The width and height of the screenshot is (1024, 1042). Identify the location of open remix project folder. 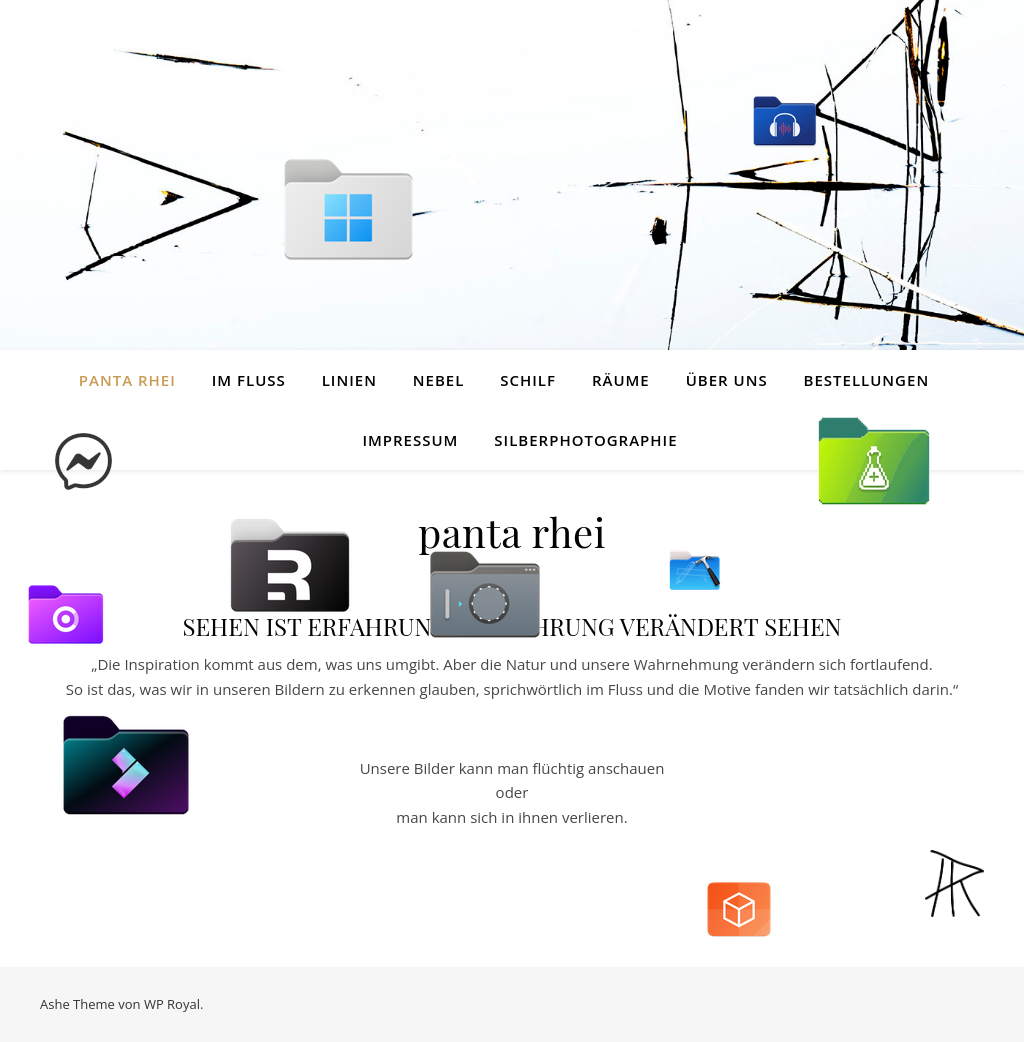
(289, 568).